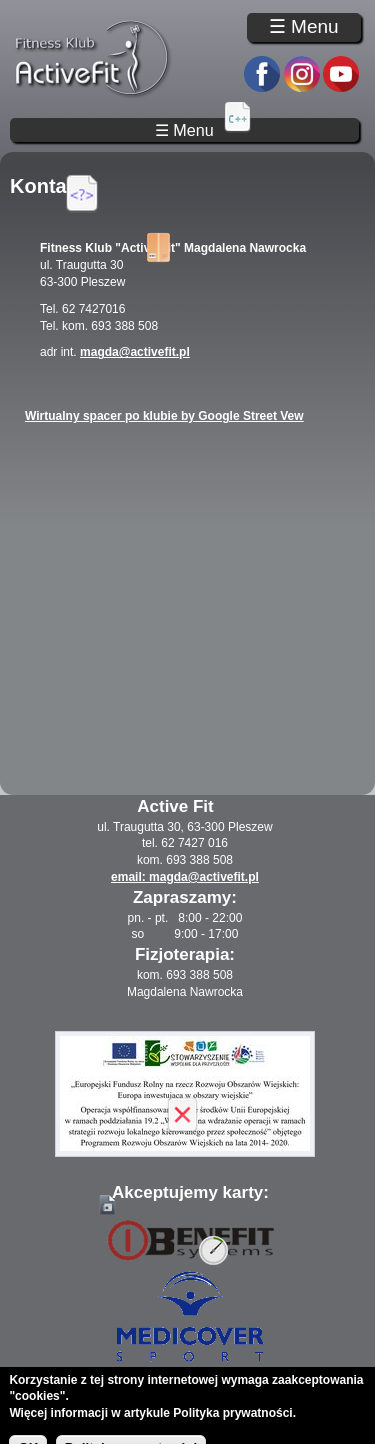 The width and height of the screenshot is (375, 1444). Describe the element at coordinates (82, 193) in the screenshot. I see `open a PHP source code file` at that location.